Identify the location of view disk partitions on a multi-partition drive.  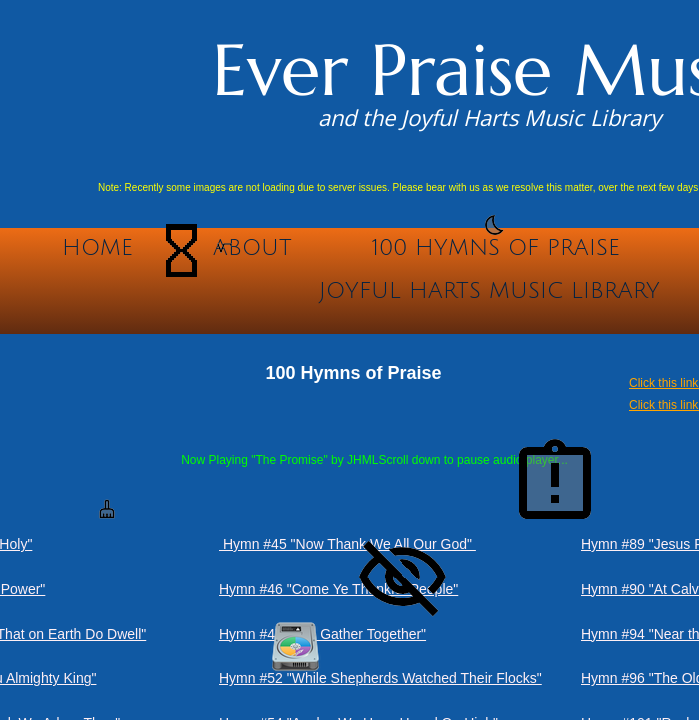
(295, 646).